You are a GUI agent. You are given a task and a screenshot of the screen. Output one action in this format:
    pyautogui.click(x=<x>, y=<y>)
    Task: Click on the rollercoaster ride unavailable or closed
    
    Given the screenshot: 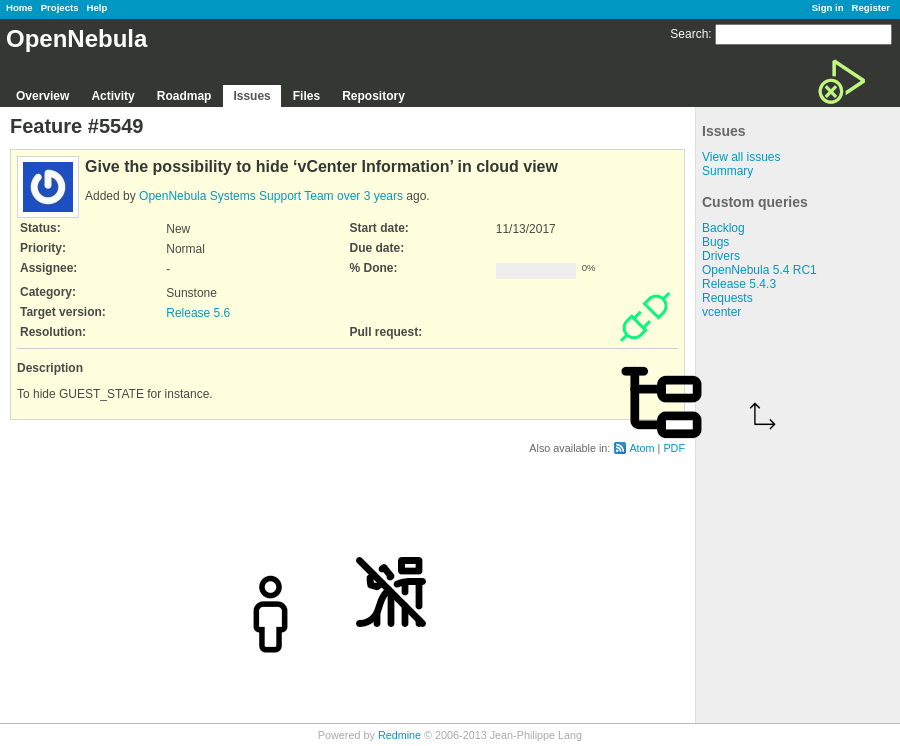 What is the action you would take?
    pyautogui.click(x=391, y=592)
    